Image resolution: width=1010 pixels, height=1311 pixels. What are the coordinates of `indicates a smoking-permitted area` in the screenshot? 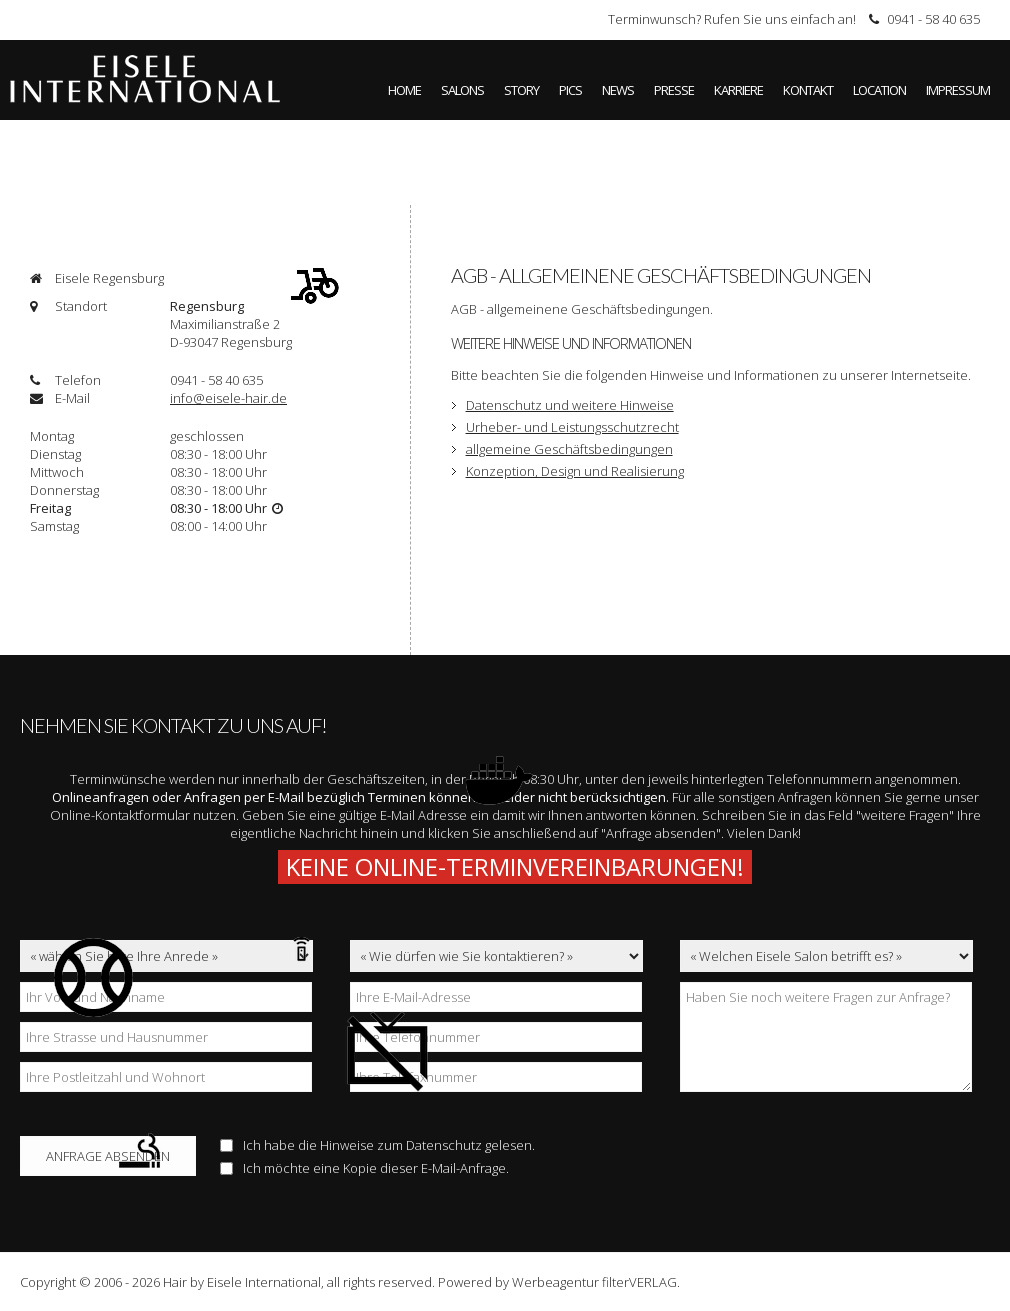 It's located at (139, 1153).